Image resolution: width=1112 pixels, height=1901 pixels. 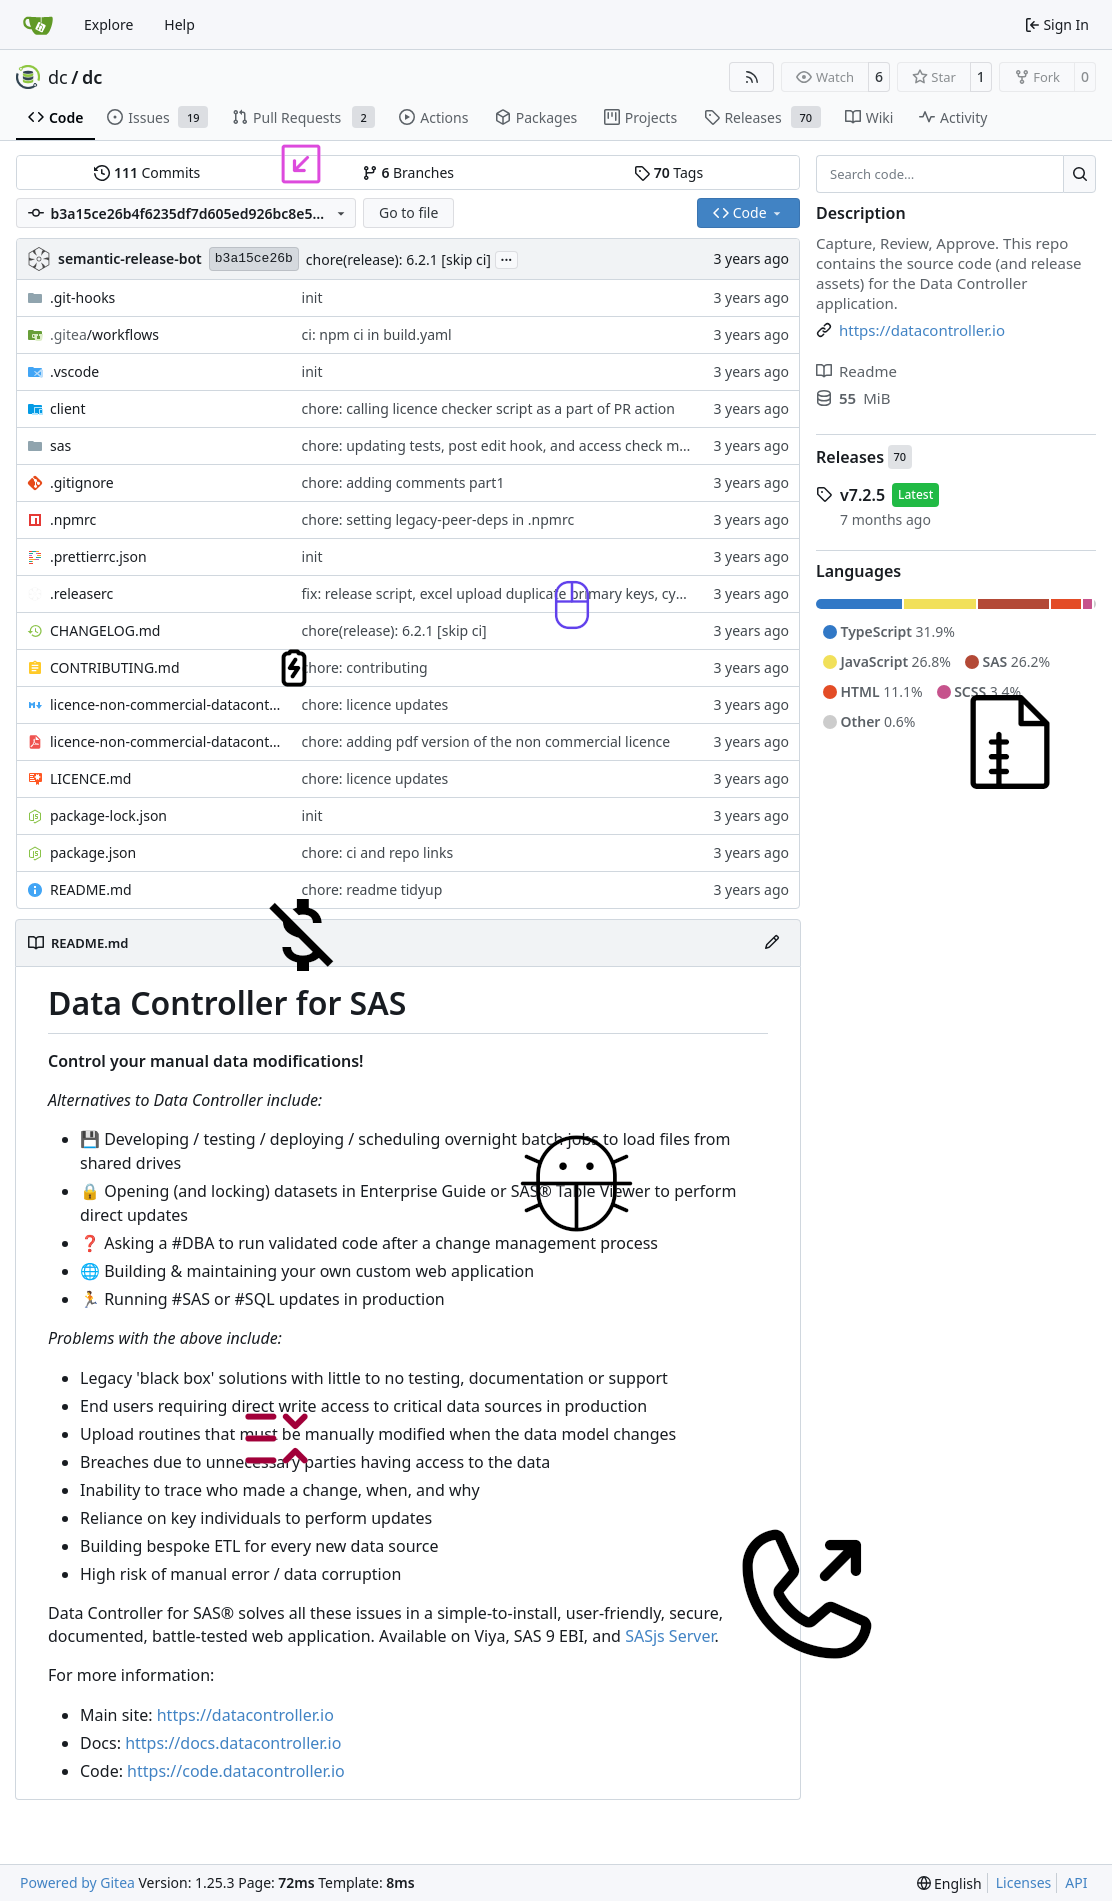 I want to click on report a bug or issue, so click(x=576, y=1183).